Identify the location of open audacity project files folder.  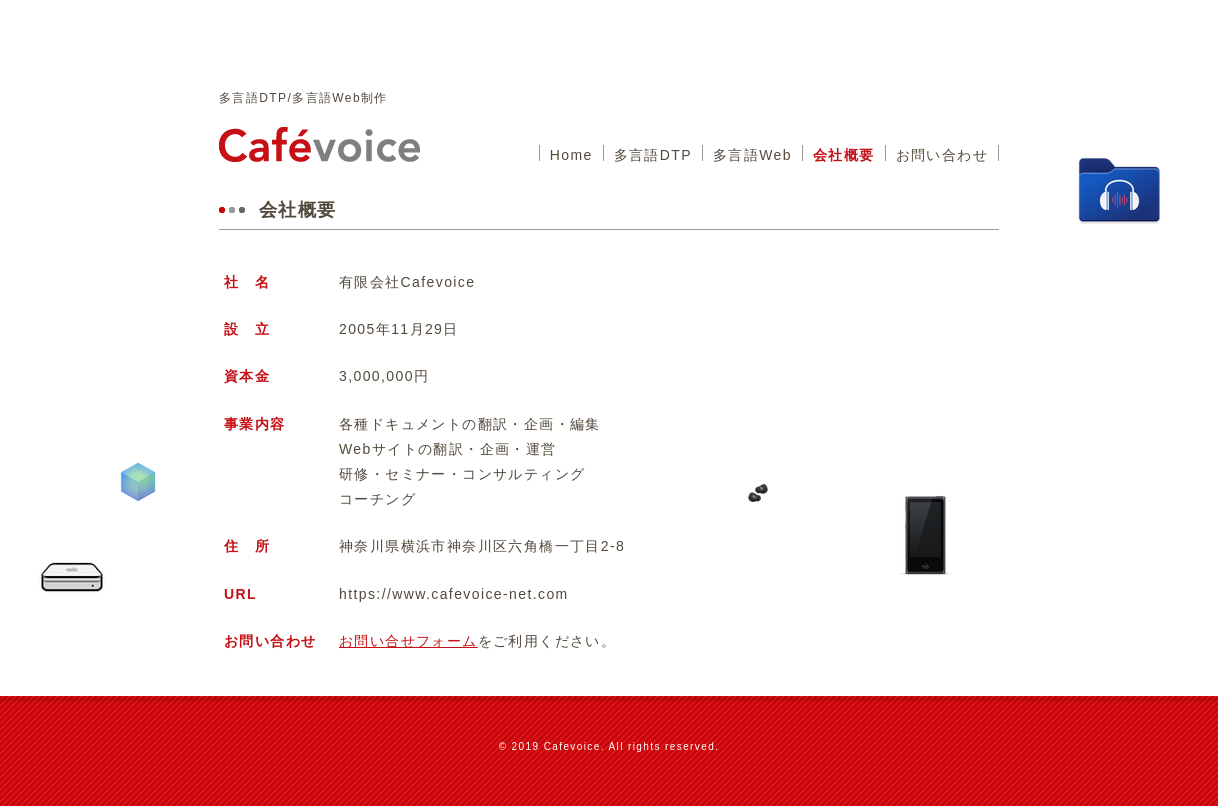
(1119, 192).